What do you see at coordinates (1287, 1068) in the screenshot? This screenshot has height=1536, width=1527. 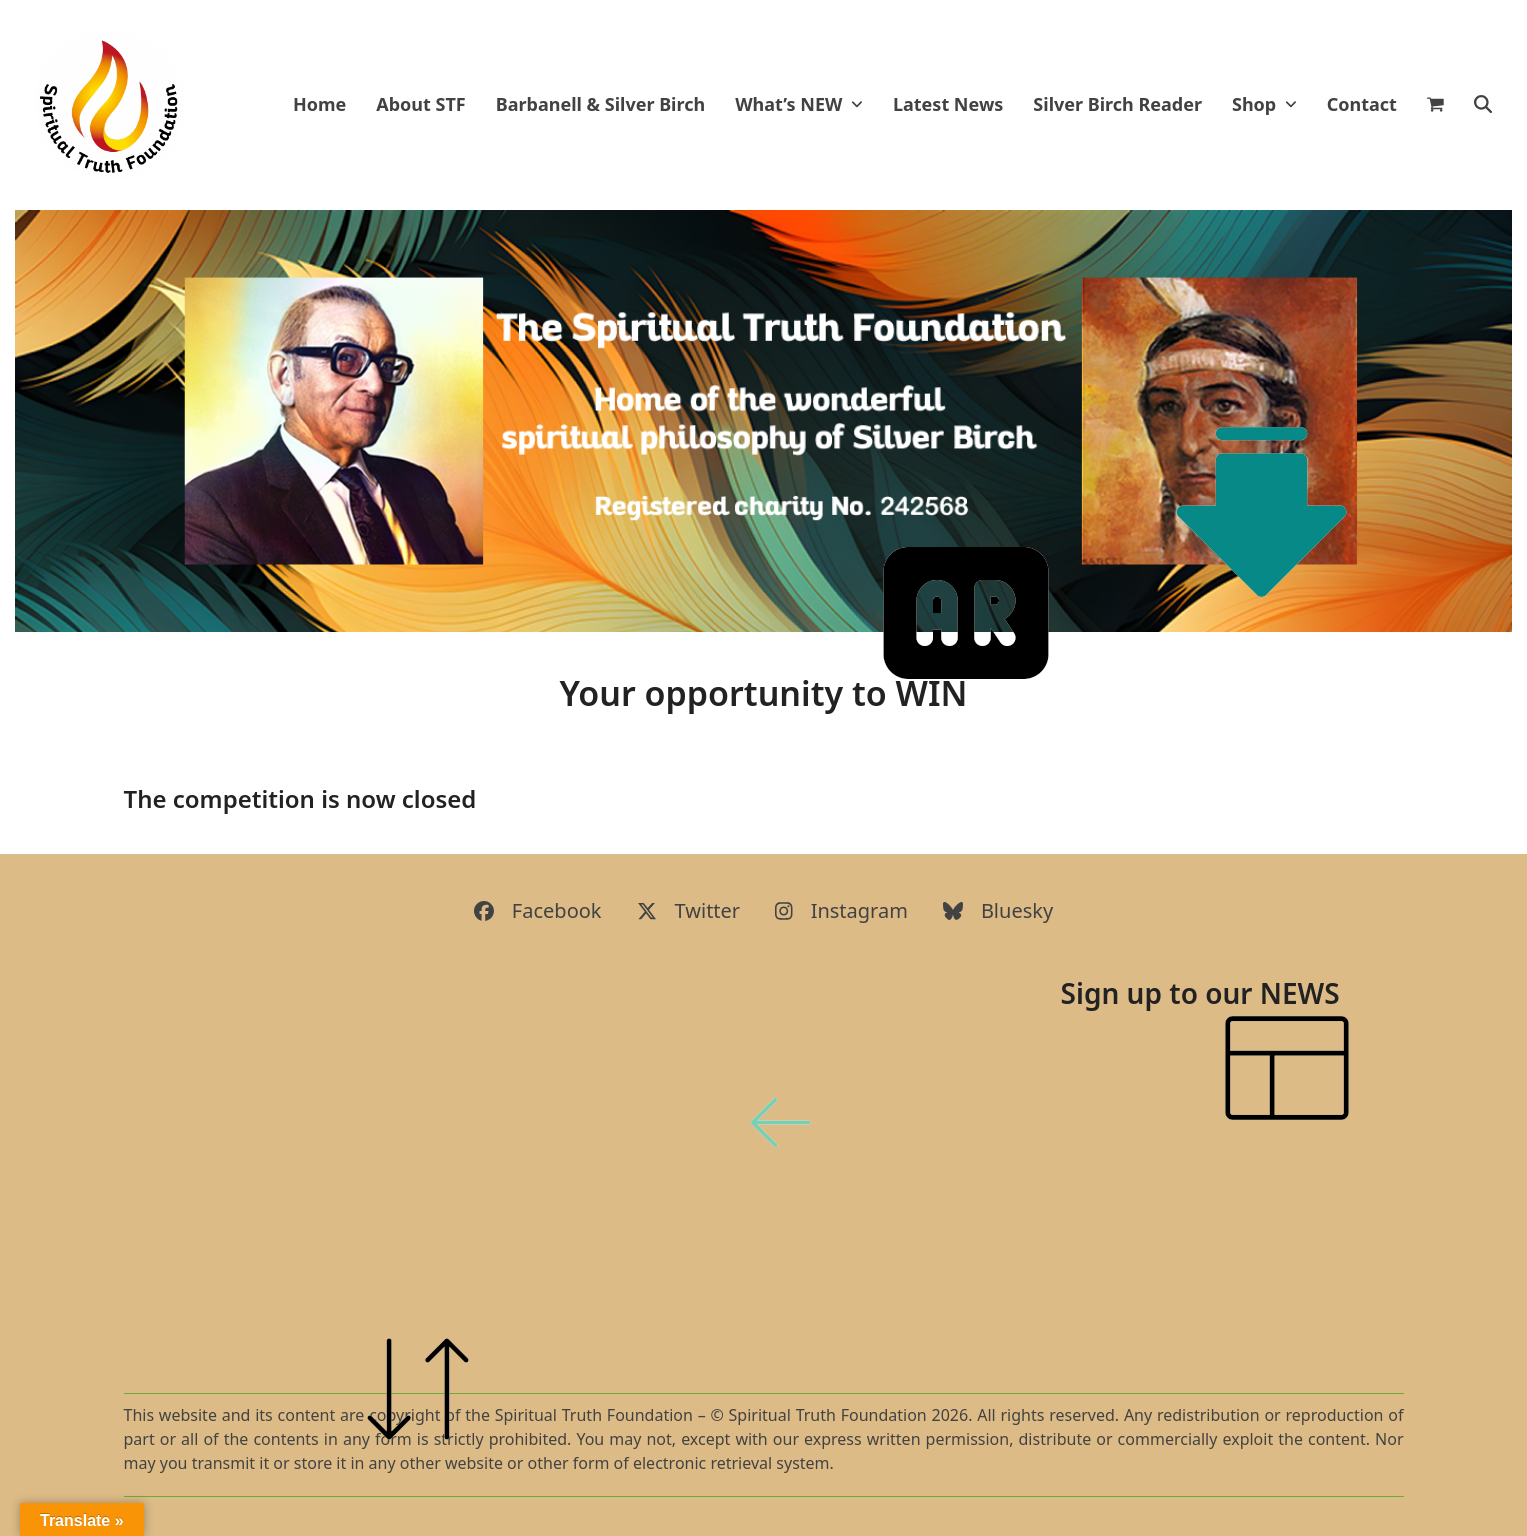 I see `change page layout options` at bounding box center [1287, 1068].